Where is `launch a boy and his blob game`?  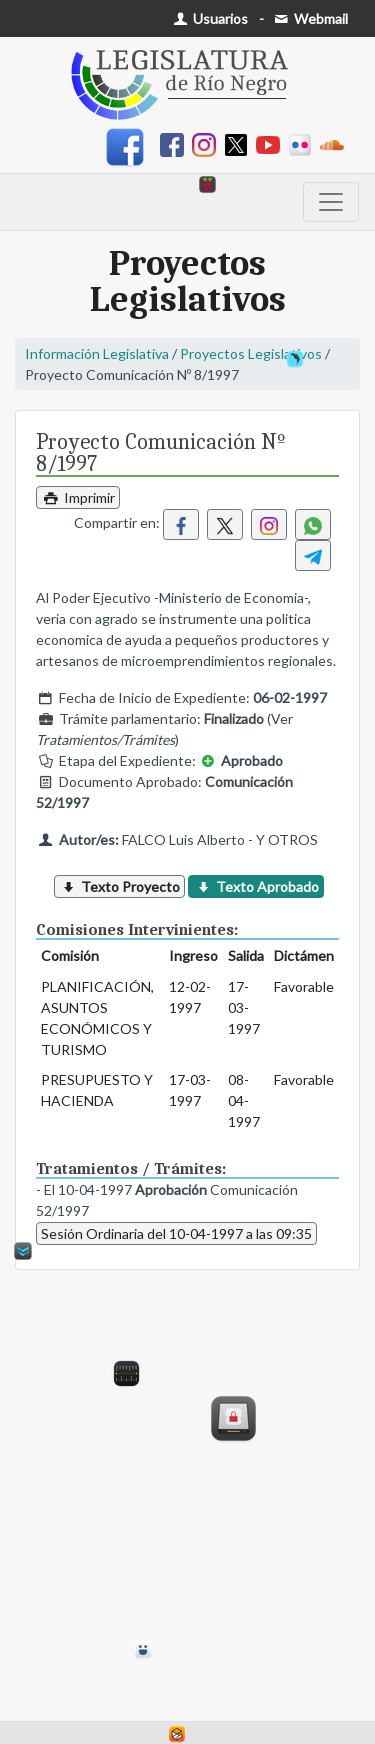
launch a boy and his blob game is located at coordinates (143, 1650).